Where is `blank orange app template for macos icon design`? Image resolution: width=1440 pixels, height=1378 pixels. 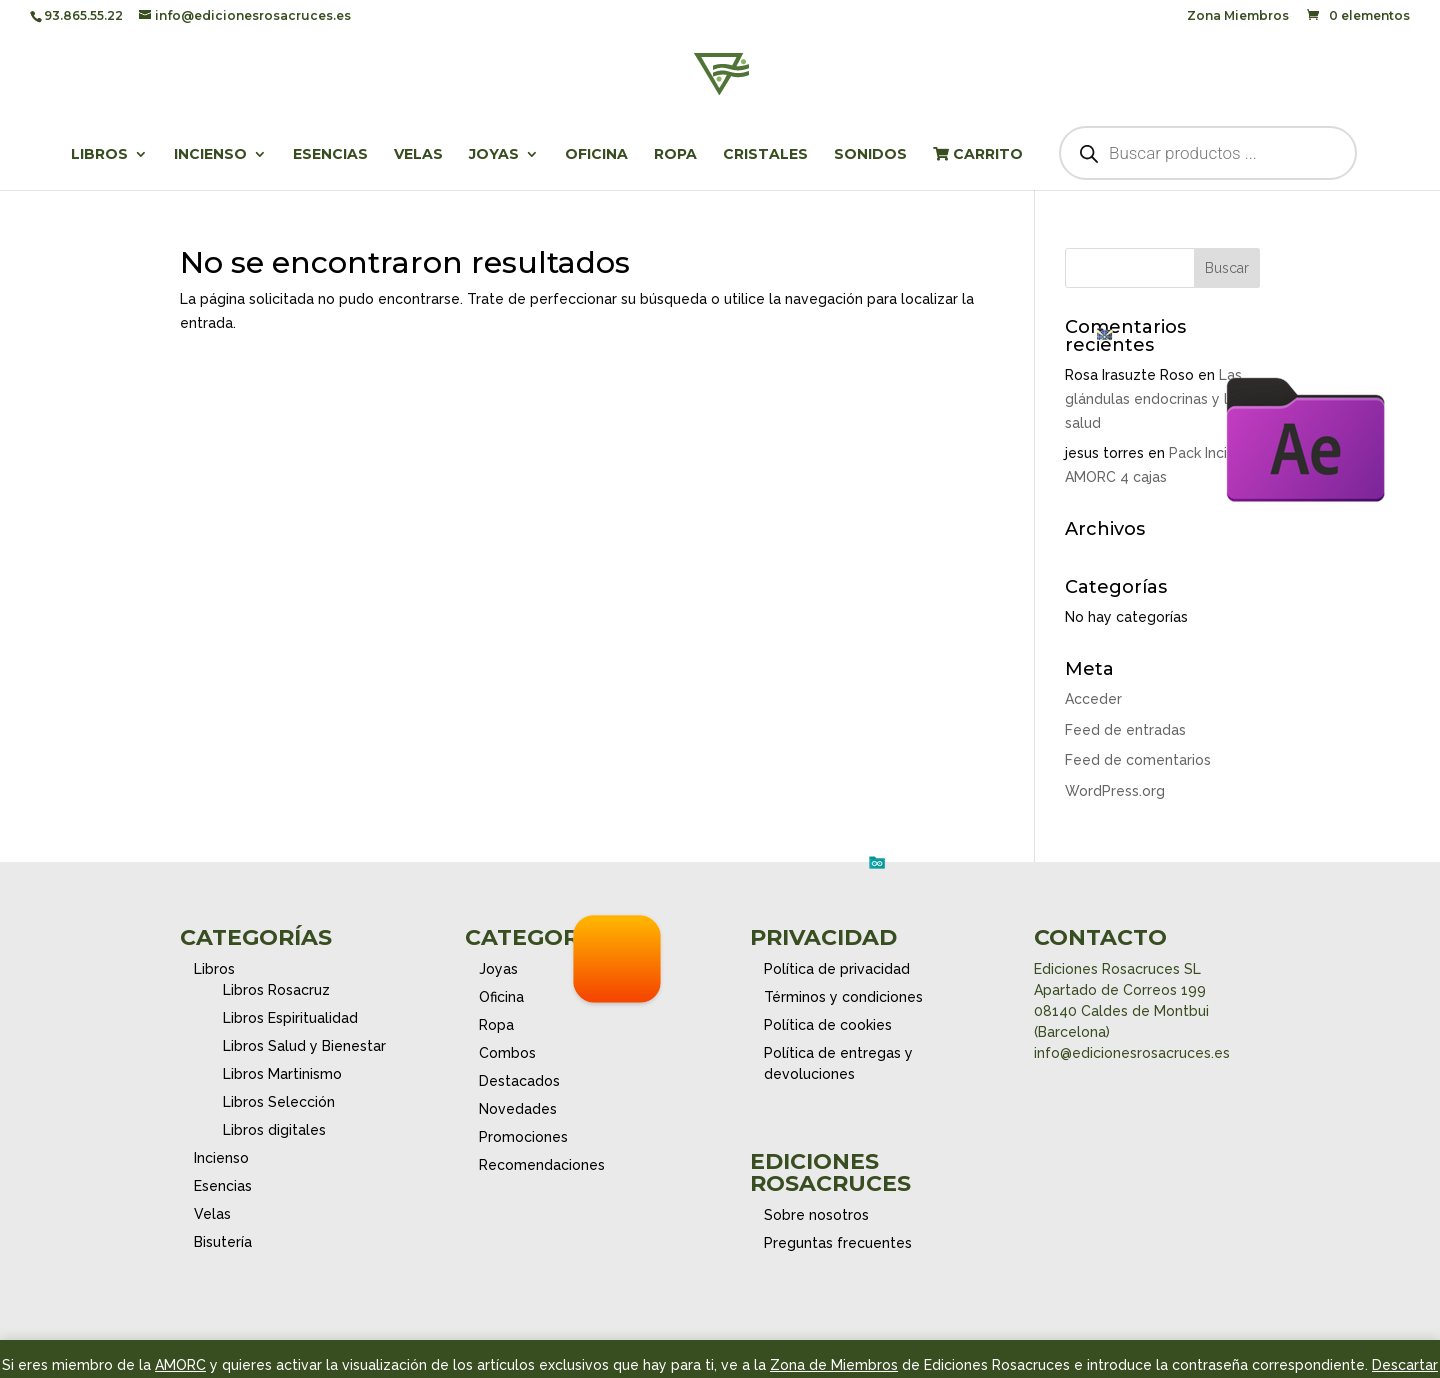 blank orange app template for macos icon design is located at coordinates (617, 959).